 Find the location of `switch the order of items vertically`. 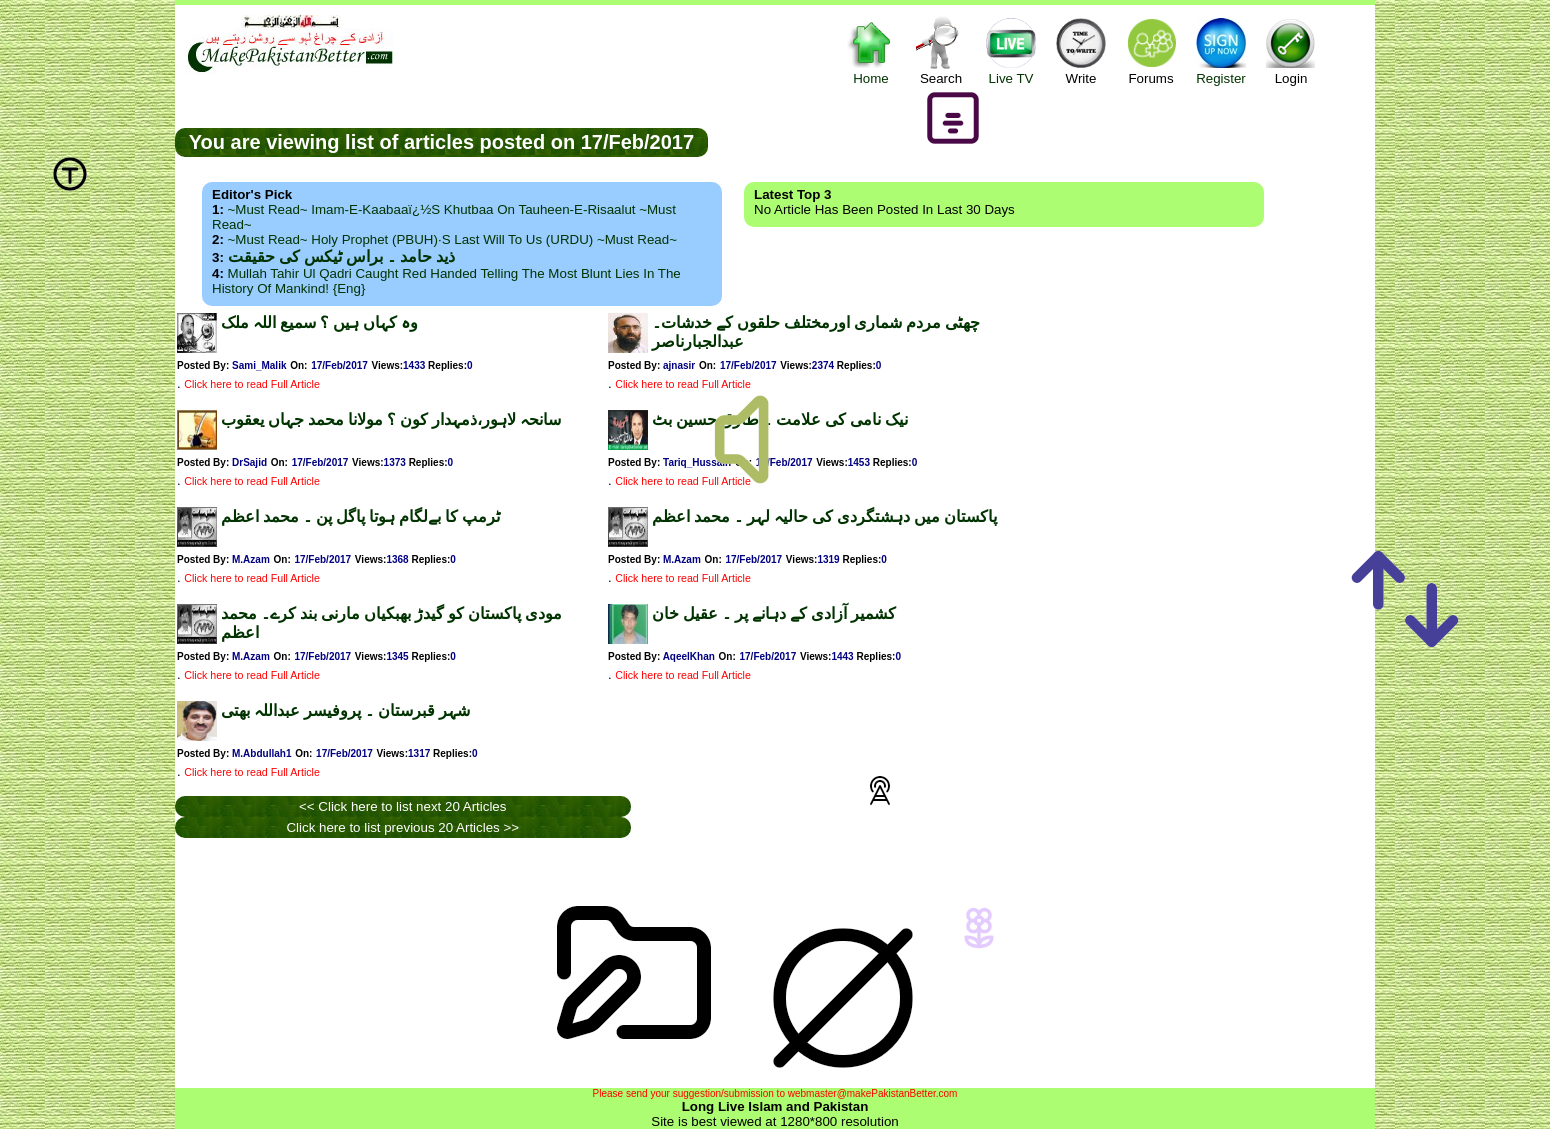

switch the order of items vertically is located at coordinates (1405, 599).